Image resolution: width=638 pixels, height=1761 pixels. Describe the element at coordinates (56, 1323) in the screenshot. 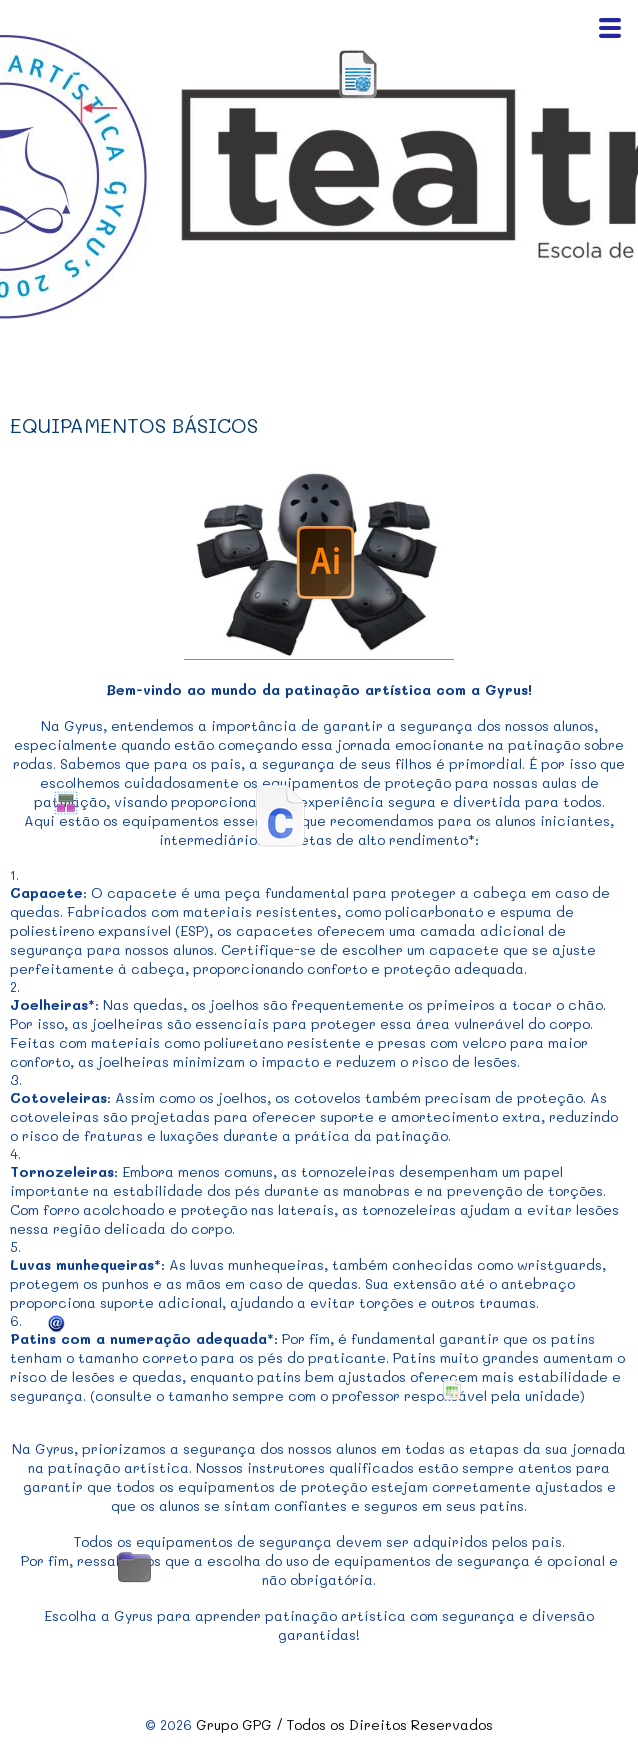

I see `access email account settings` at that location.